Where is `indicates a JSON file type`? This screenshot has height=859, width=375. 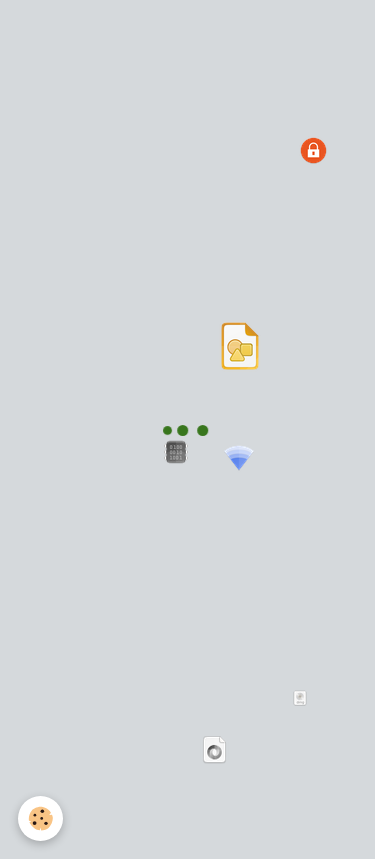 indicates a JSON file type is located at coordinates (214, 749).